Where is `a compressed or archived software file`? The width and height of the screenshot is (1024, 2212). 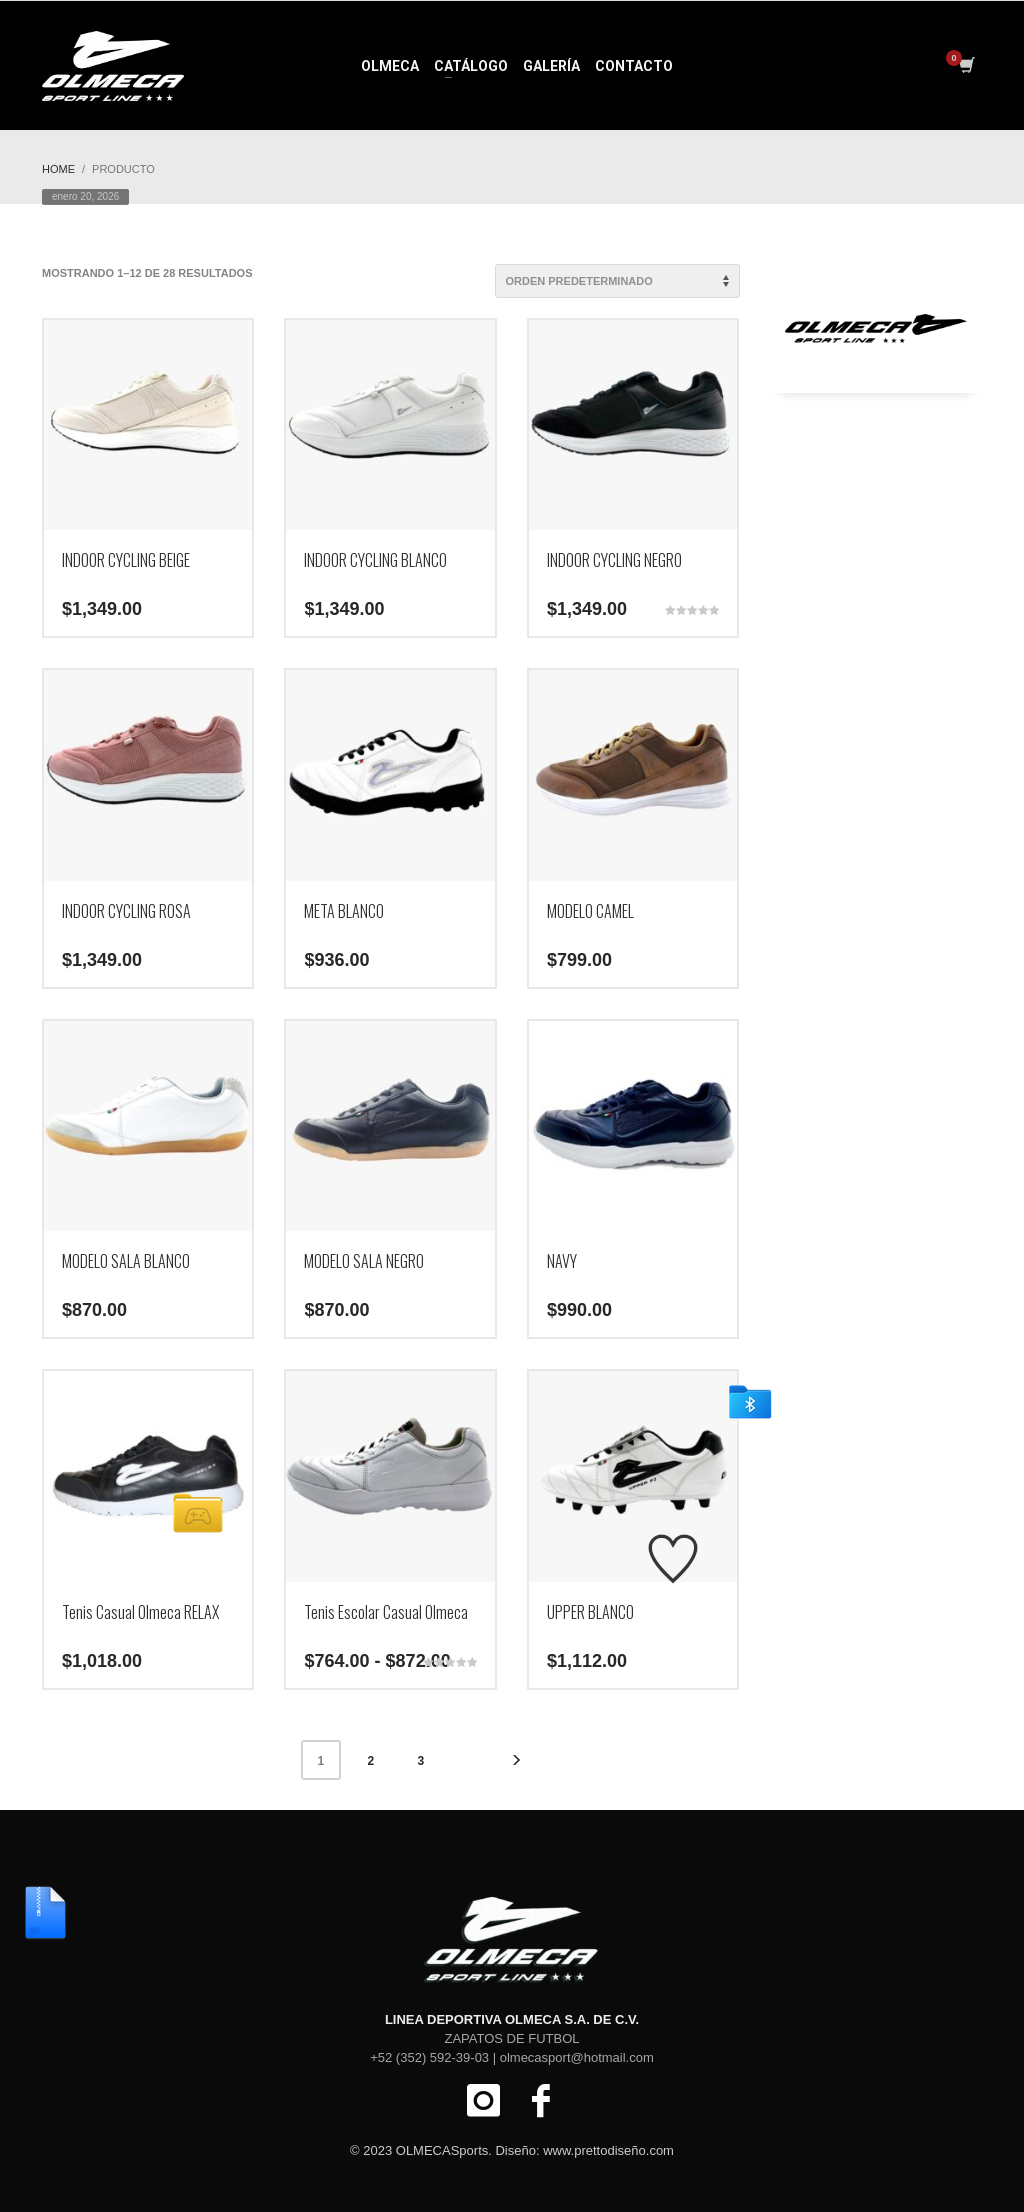
a compressed or archived software file is located at coordinates (45, 1913).